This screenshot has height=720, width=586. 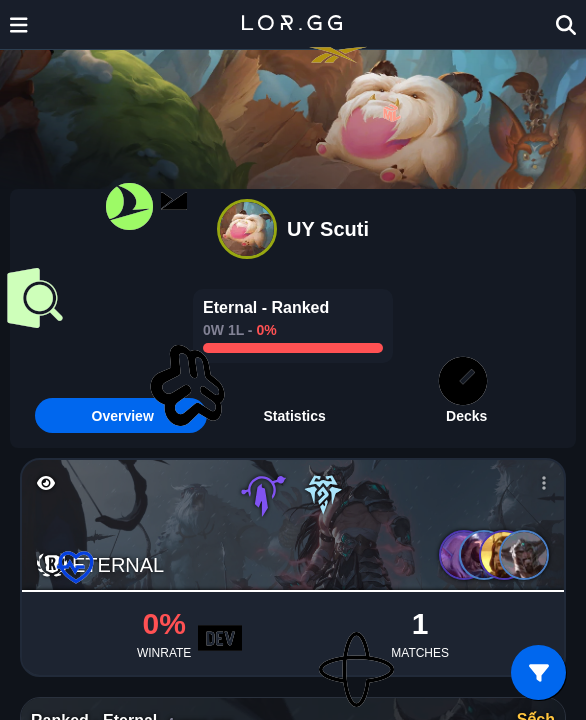 What do you see at coordinates (463, 381) in the screenshot?
I see `start or set a timer` at bounding box center [463, 381].